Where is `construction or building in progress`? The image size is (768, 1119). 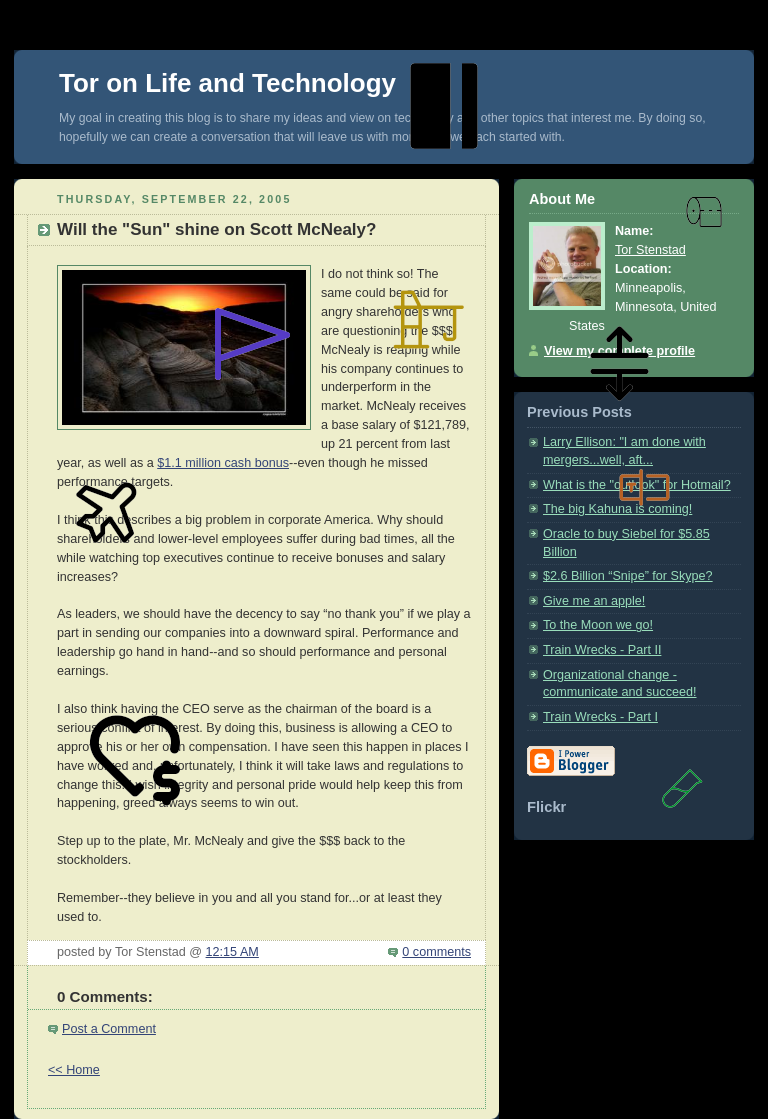 construction or building in progress is located at coordinates (427, 319).